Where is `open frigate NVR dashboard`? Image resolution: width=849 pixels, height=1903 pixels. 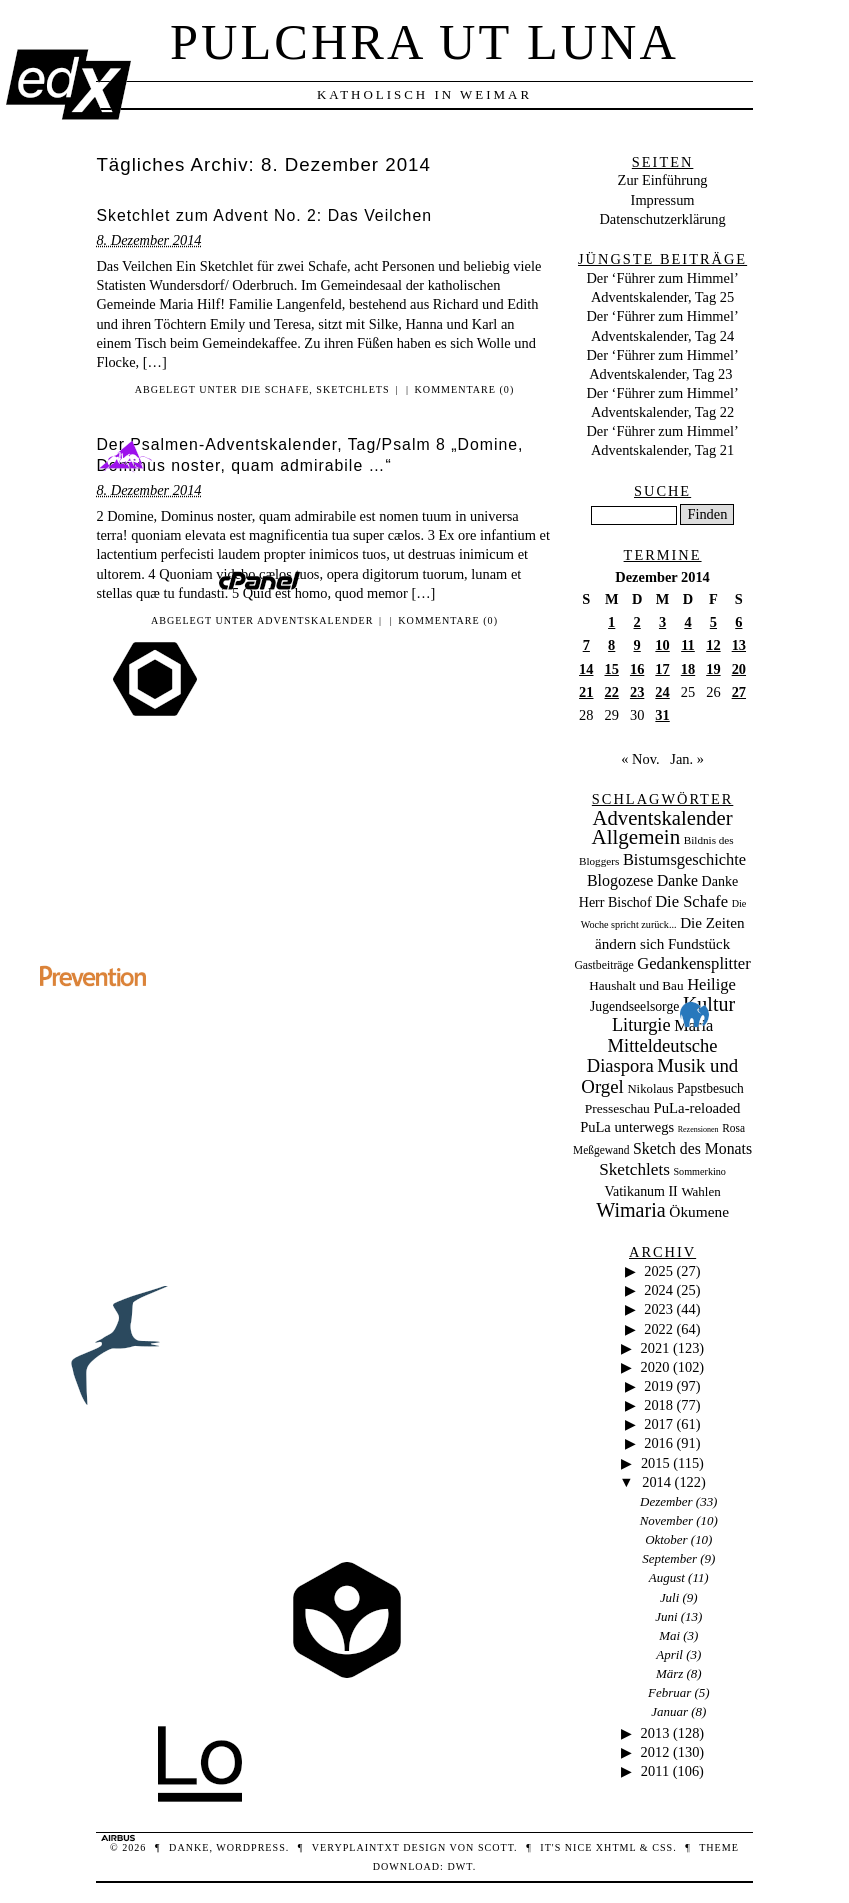
open frigate NVR dashboard is located at coordinates (119, 1345).